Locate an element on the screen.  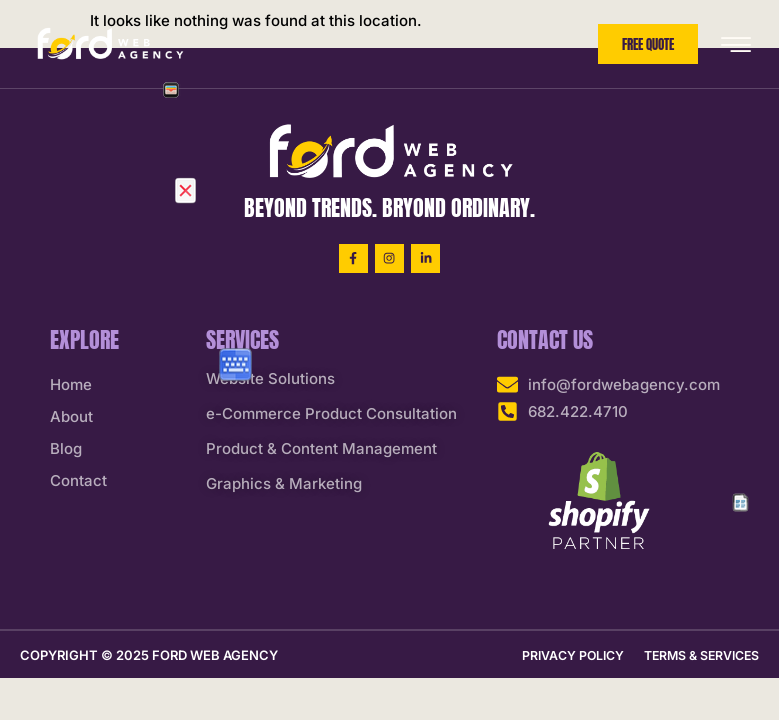
a broken or invalid symbolic link file is located at coordinates (185, 190).